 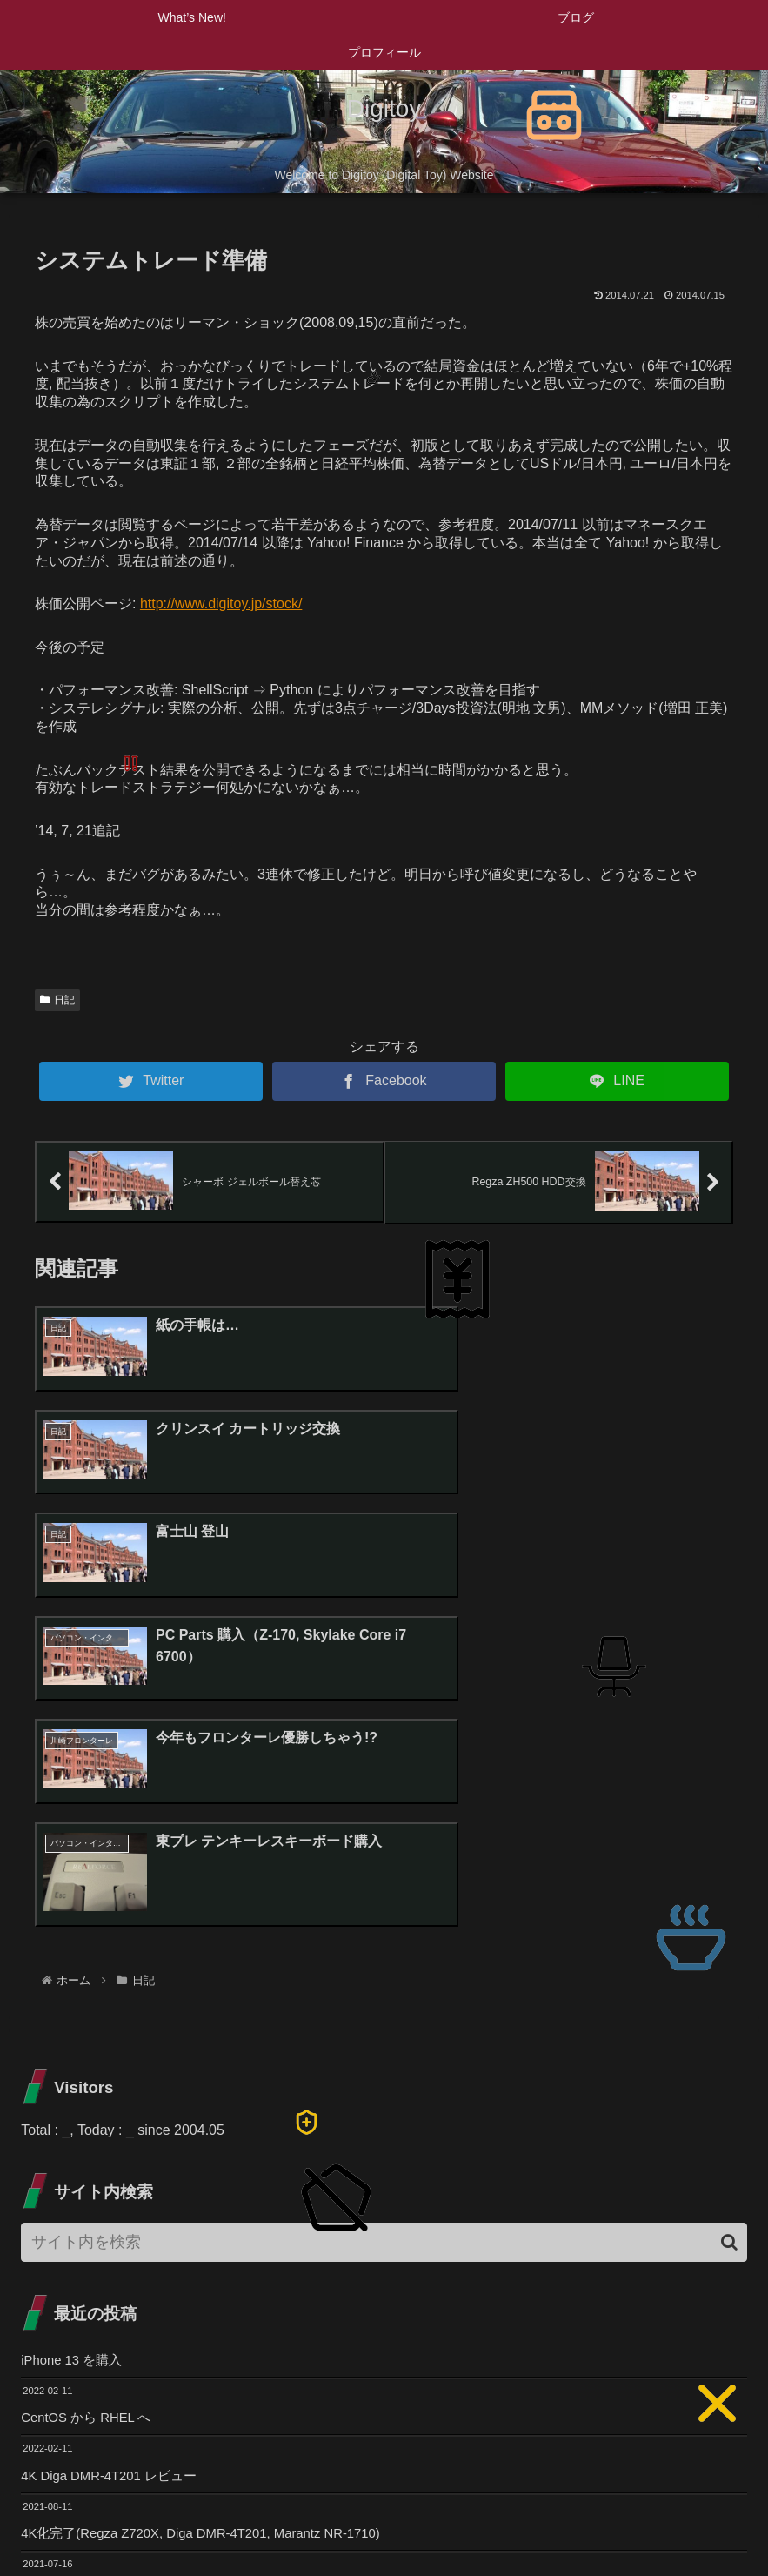 I want to click on indicates nighttime or evening weather conditions, so click(x=373, y=377).